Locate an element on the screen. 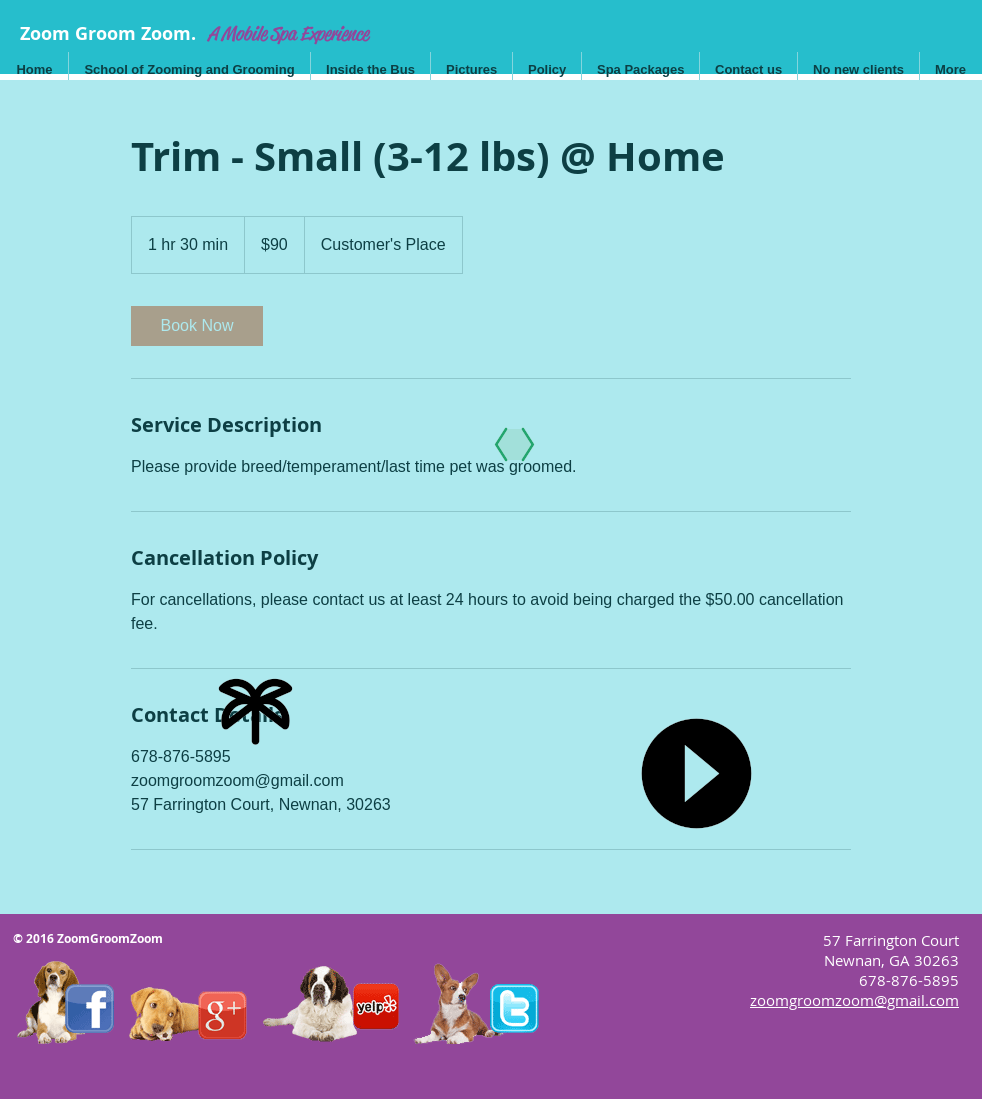  view or edit source code is located at coordinates (514, 444).